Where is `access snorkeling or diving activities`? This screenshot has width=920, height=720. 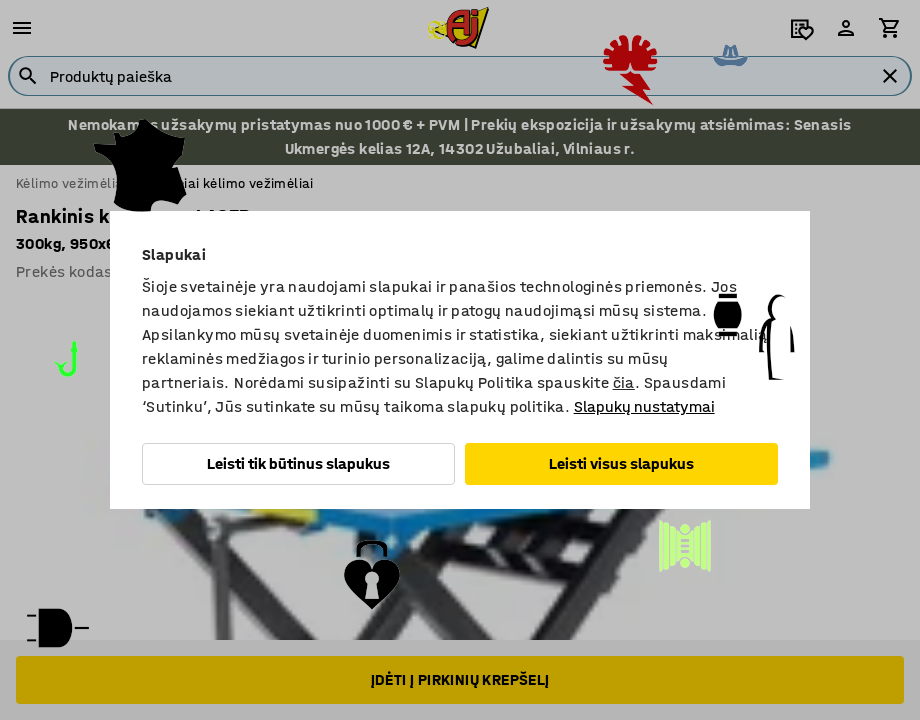 access snorkeling or diving activities is located at coordinates (66, 359).